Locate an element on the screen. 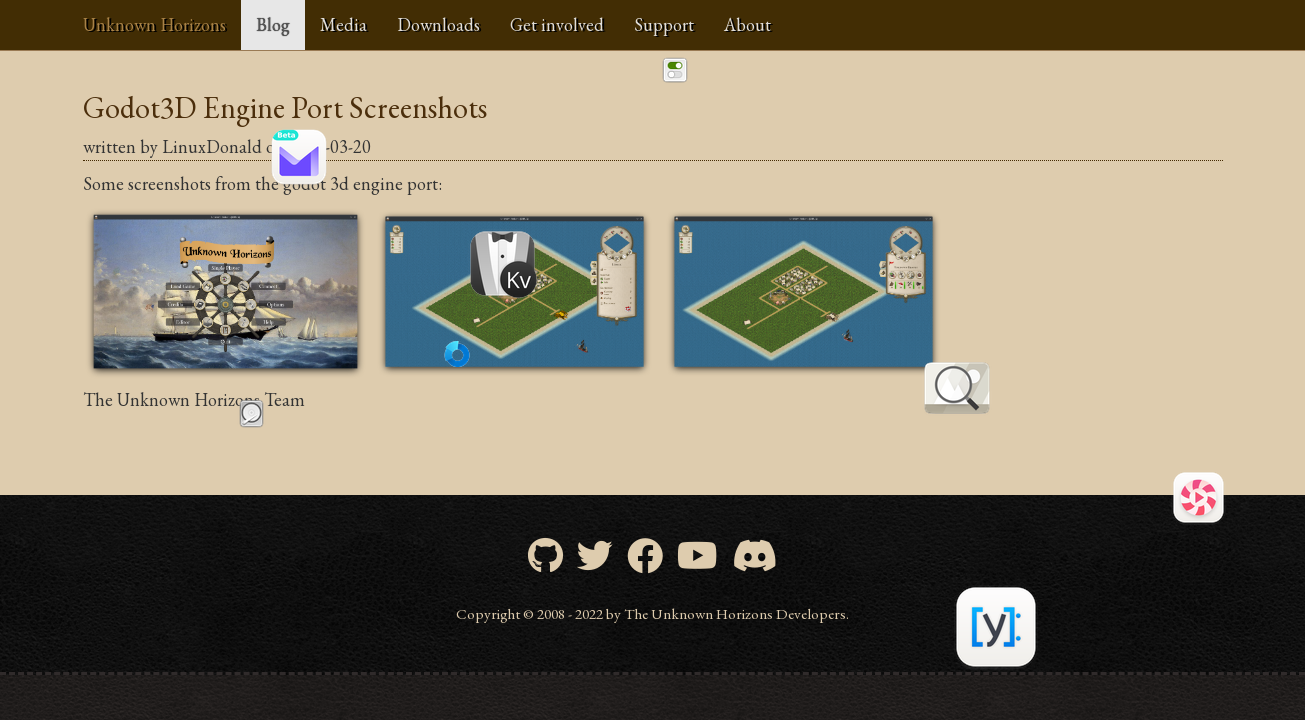  open the pricing app is located at coordinates (457, 354).